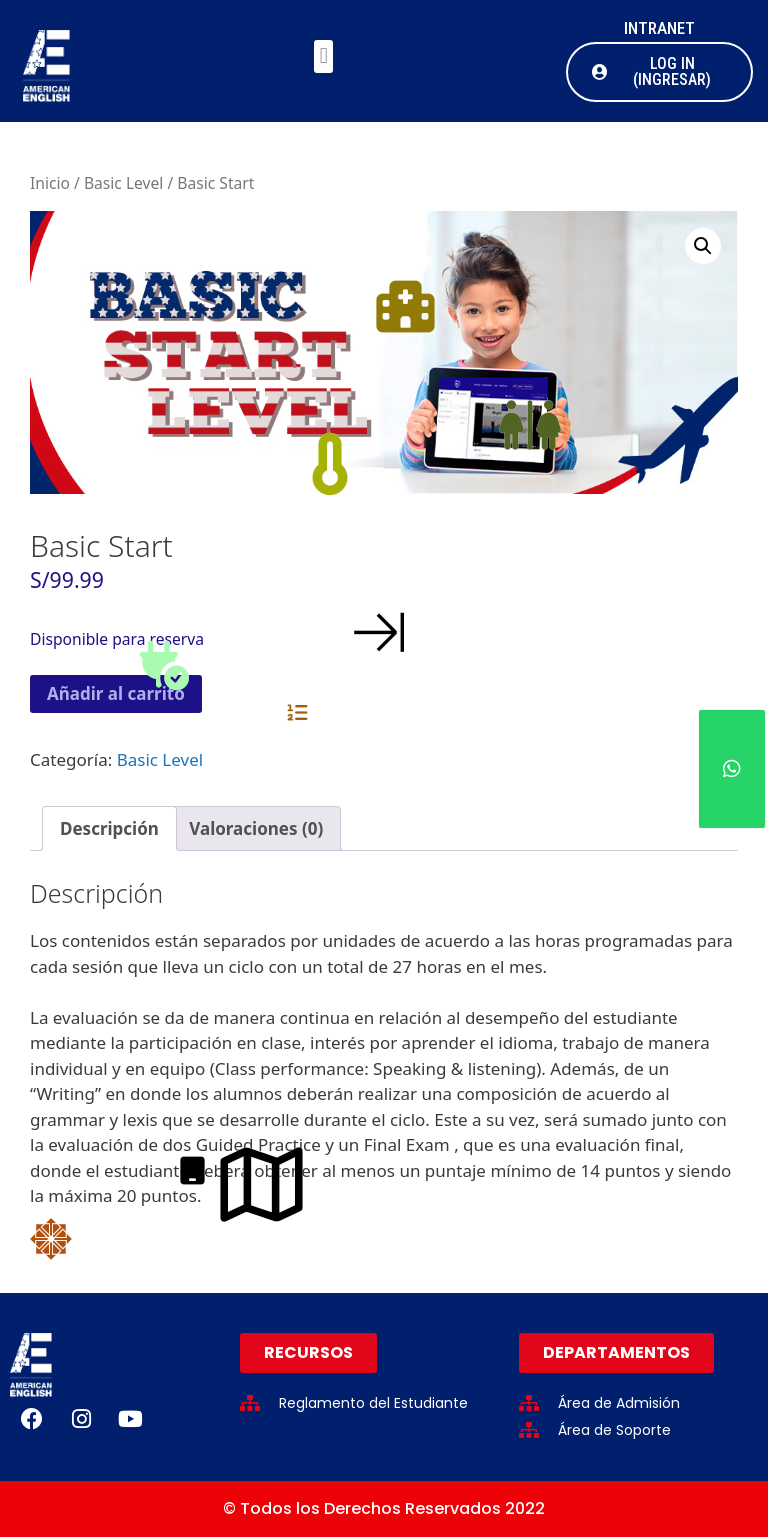  Describe the element at coordinates (261, 1184) in the screenshot. I see `view map or navigation` at that location.